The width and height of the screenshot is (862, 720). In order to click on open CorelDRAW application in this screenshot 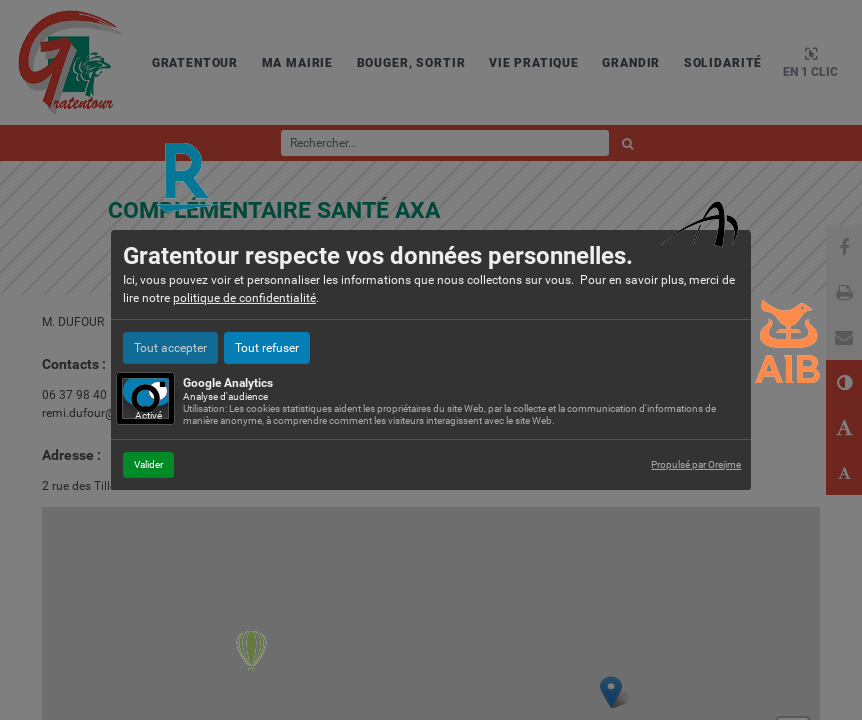, I will do `click(251, 651)`.